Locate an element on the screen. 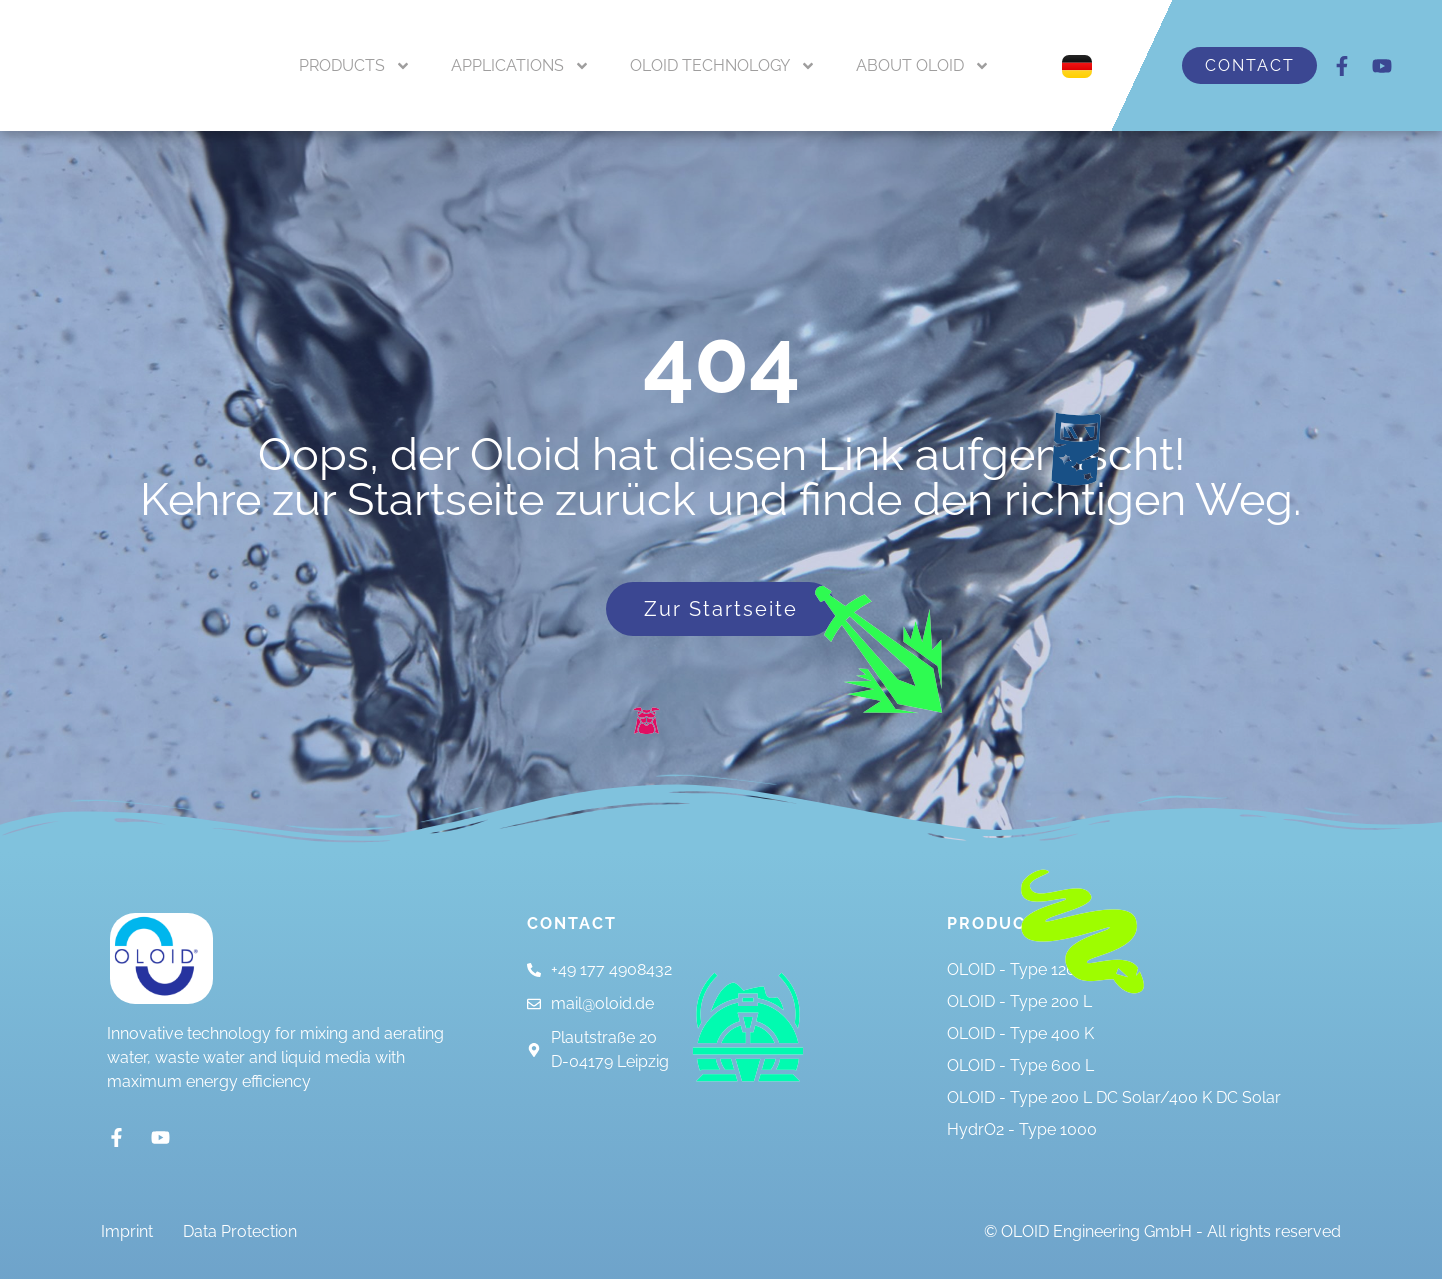 This screenshot has height=1279, width=1442. access grain storage facilities is located at coordinates (748, 1027).